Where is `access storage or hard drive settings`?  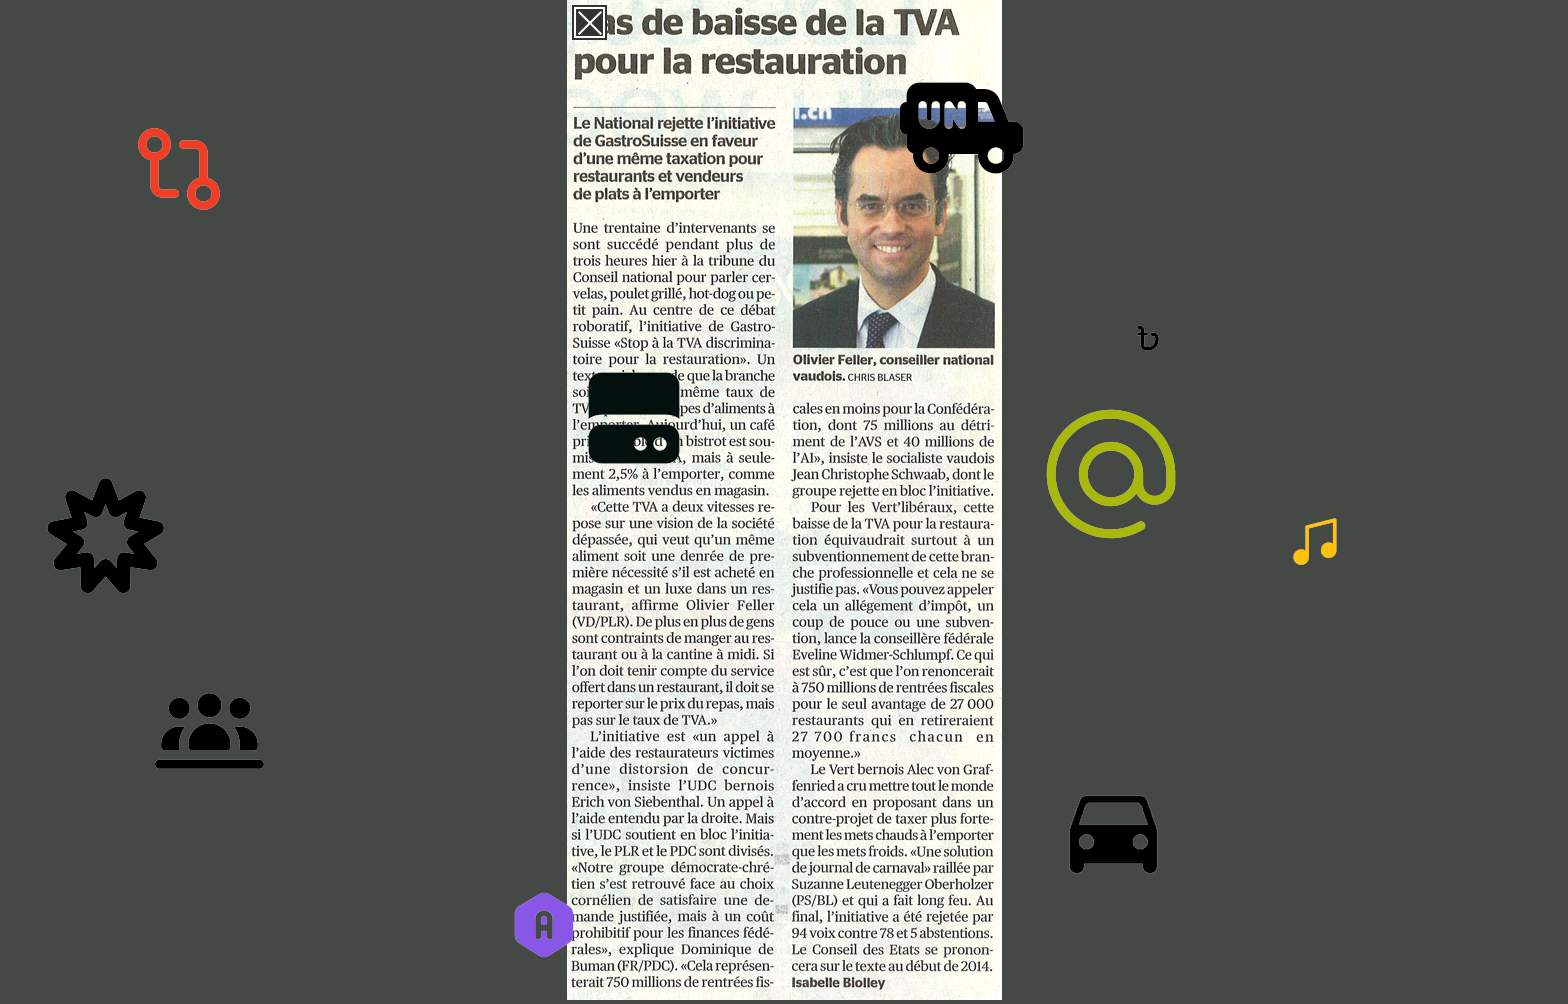
access storage or hard drive settings is located at coordinates (634, 418).